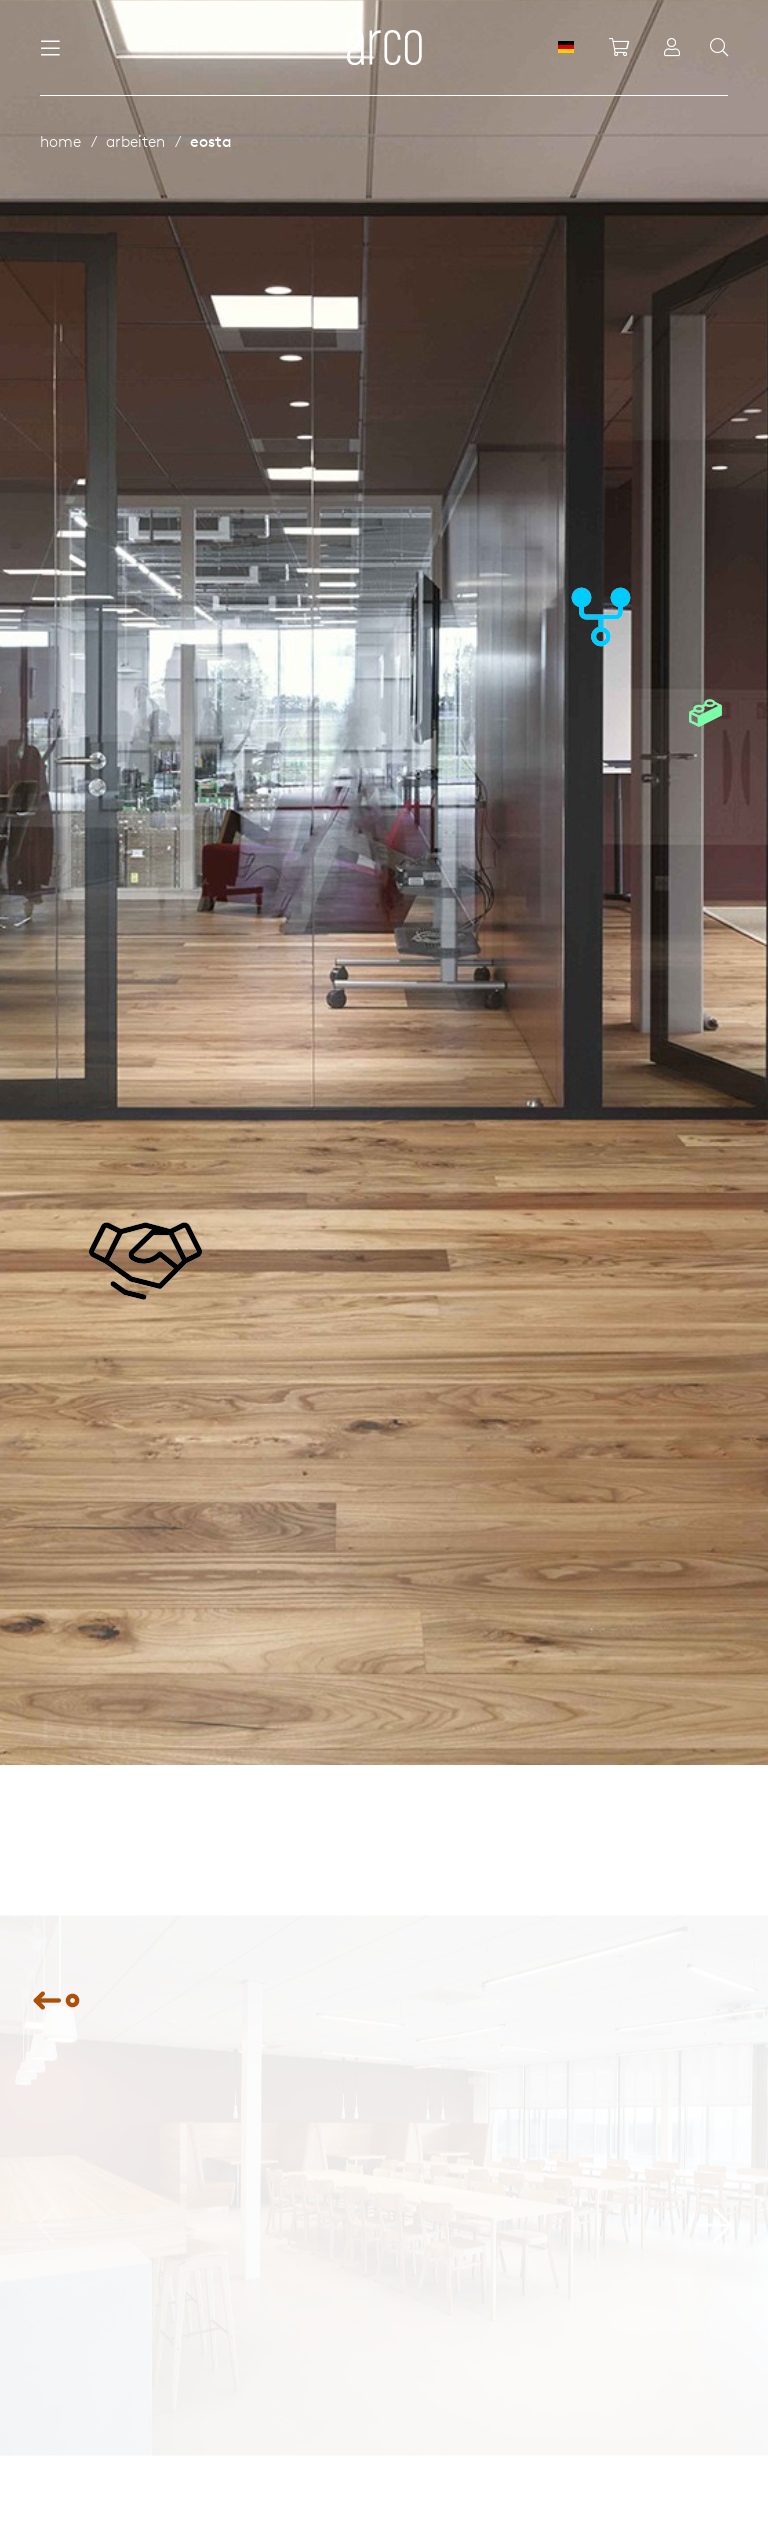  Describe the element at coordinates (56, 2000) in the screenshot. I see `move item to the left` at that location.